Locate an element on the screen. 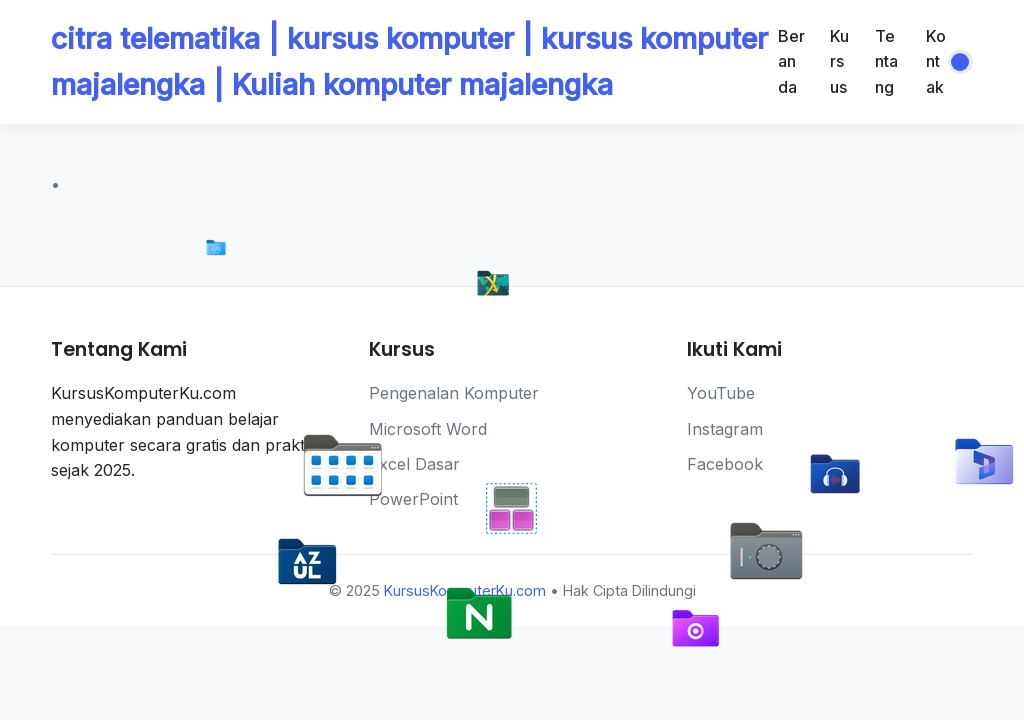 The height and width of the screenshot is (720, 1024). select all items in the current view is located at coordinates (511, 508).